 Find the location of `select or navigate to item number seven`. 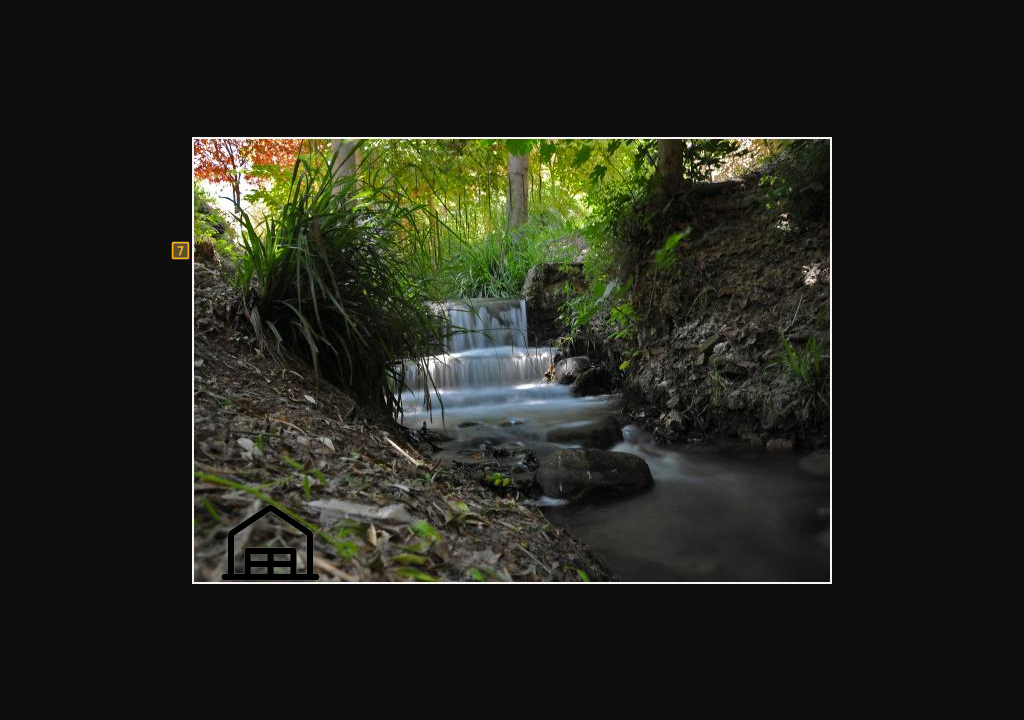

select or navigate to item number seven is located at coordinates (180, 250).